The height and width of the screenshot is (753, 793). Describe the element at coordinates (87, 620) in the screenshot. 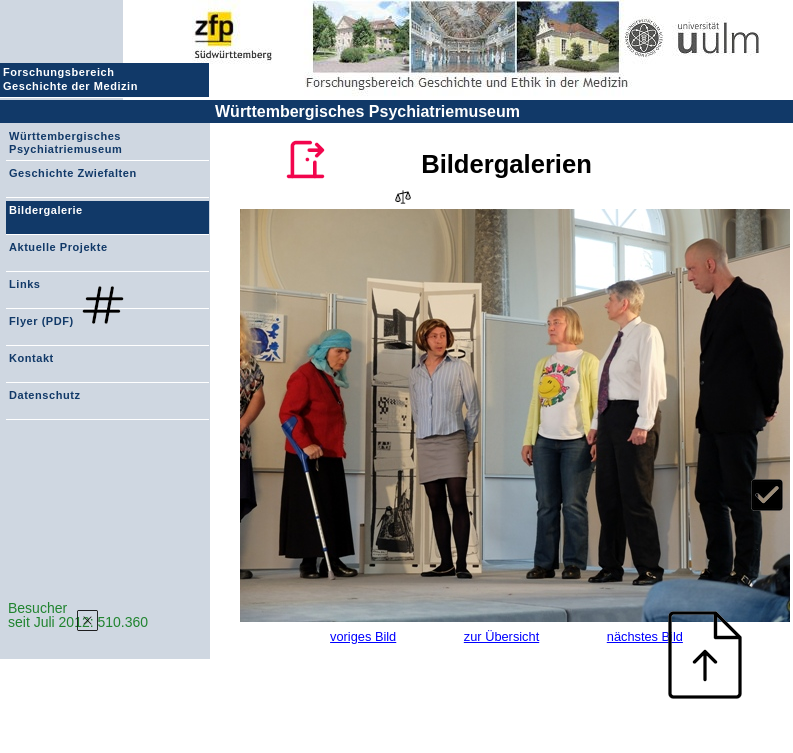

I see `close or dismiss a modal window` at that location.